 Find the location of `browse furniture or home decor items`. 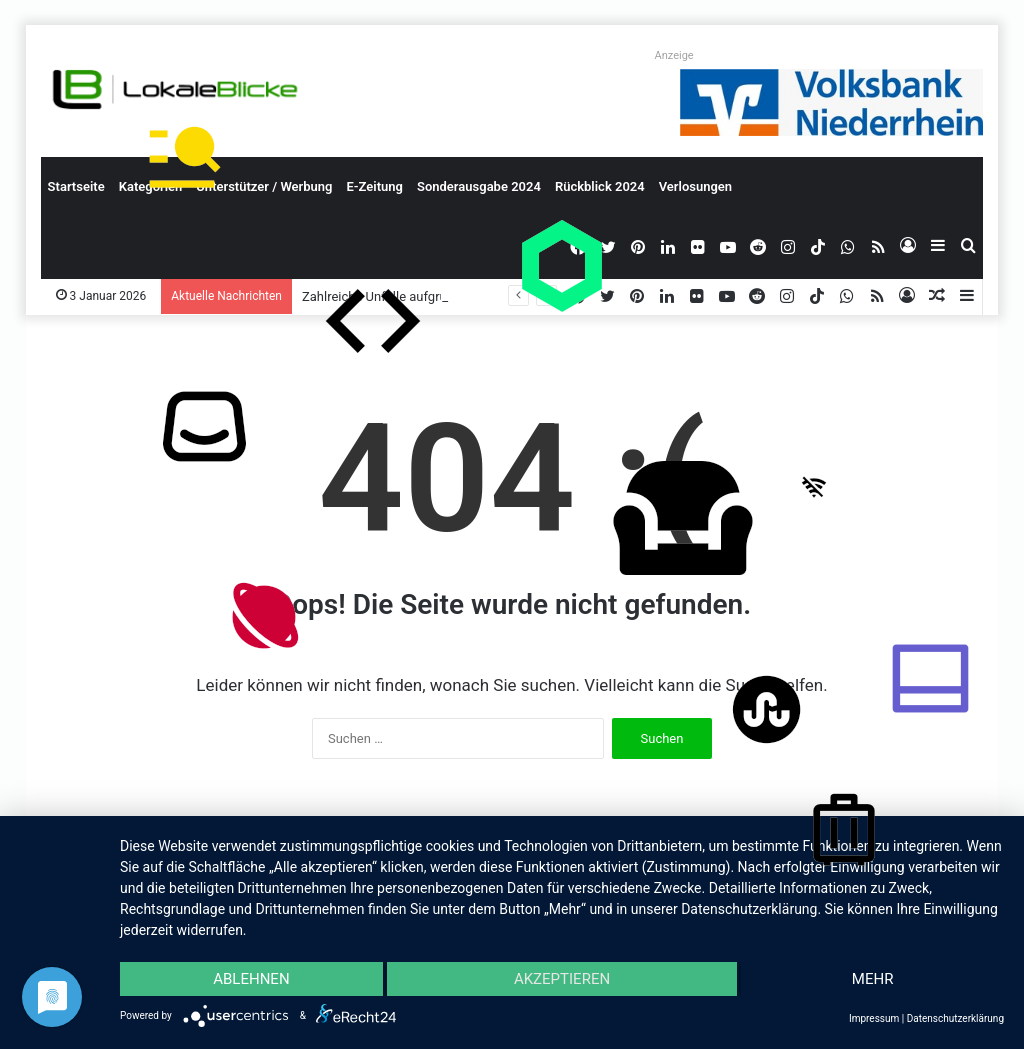

browse furniture or home decor items is located at coordinates (683, 518).